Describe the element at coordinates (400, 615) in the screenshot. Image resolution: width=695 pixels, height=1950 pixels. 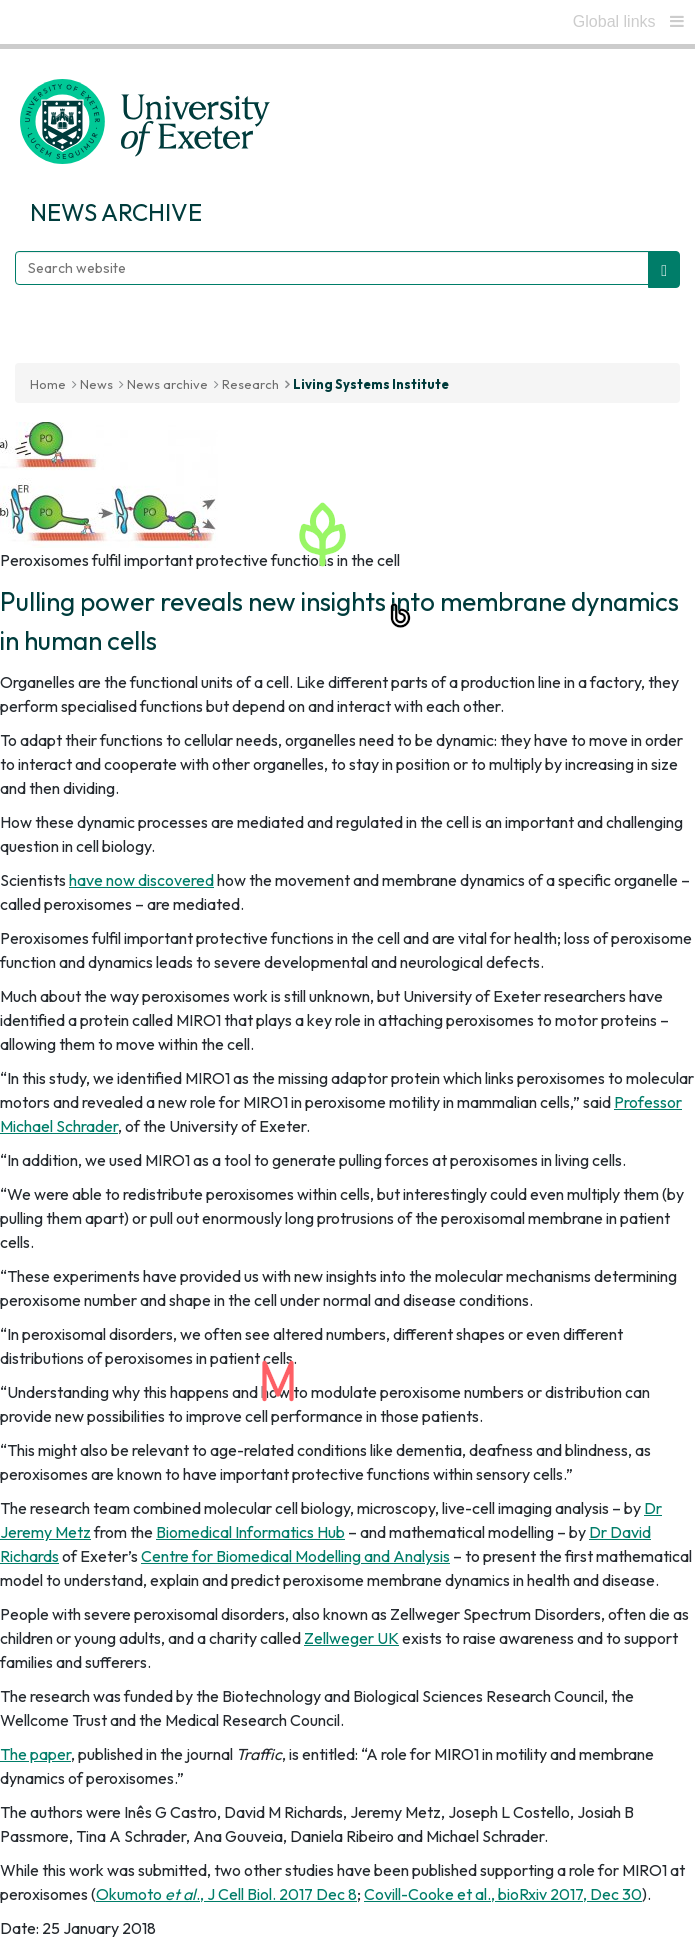
I see `bebo social network logo` at that location.